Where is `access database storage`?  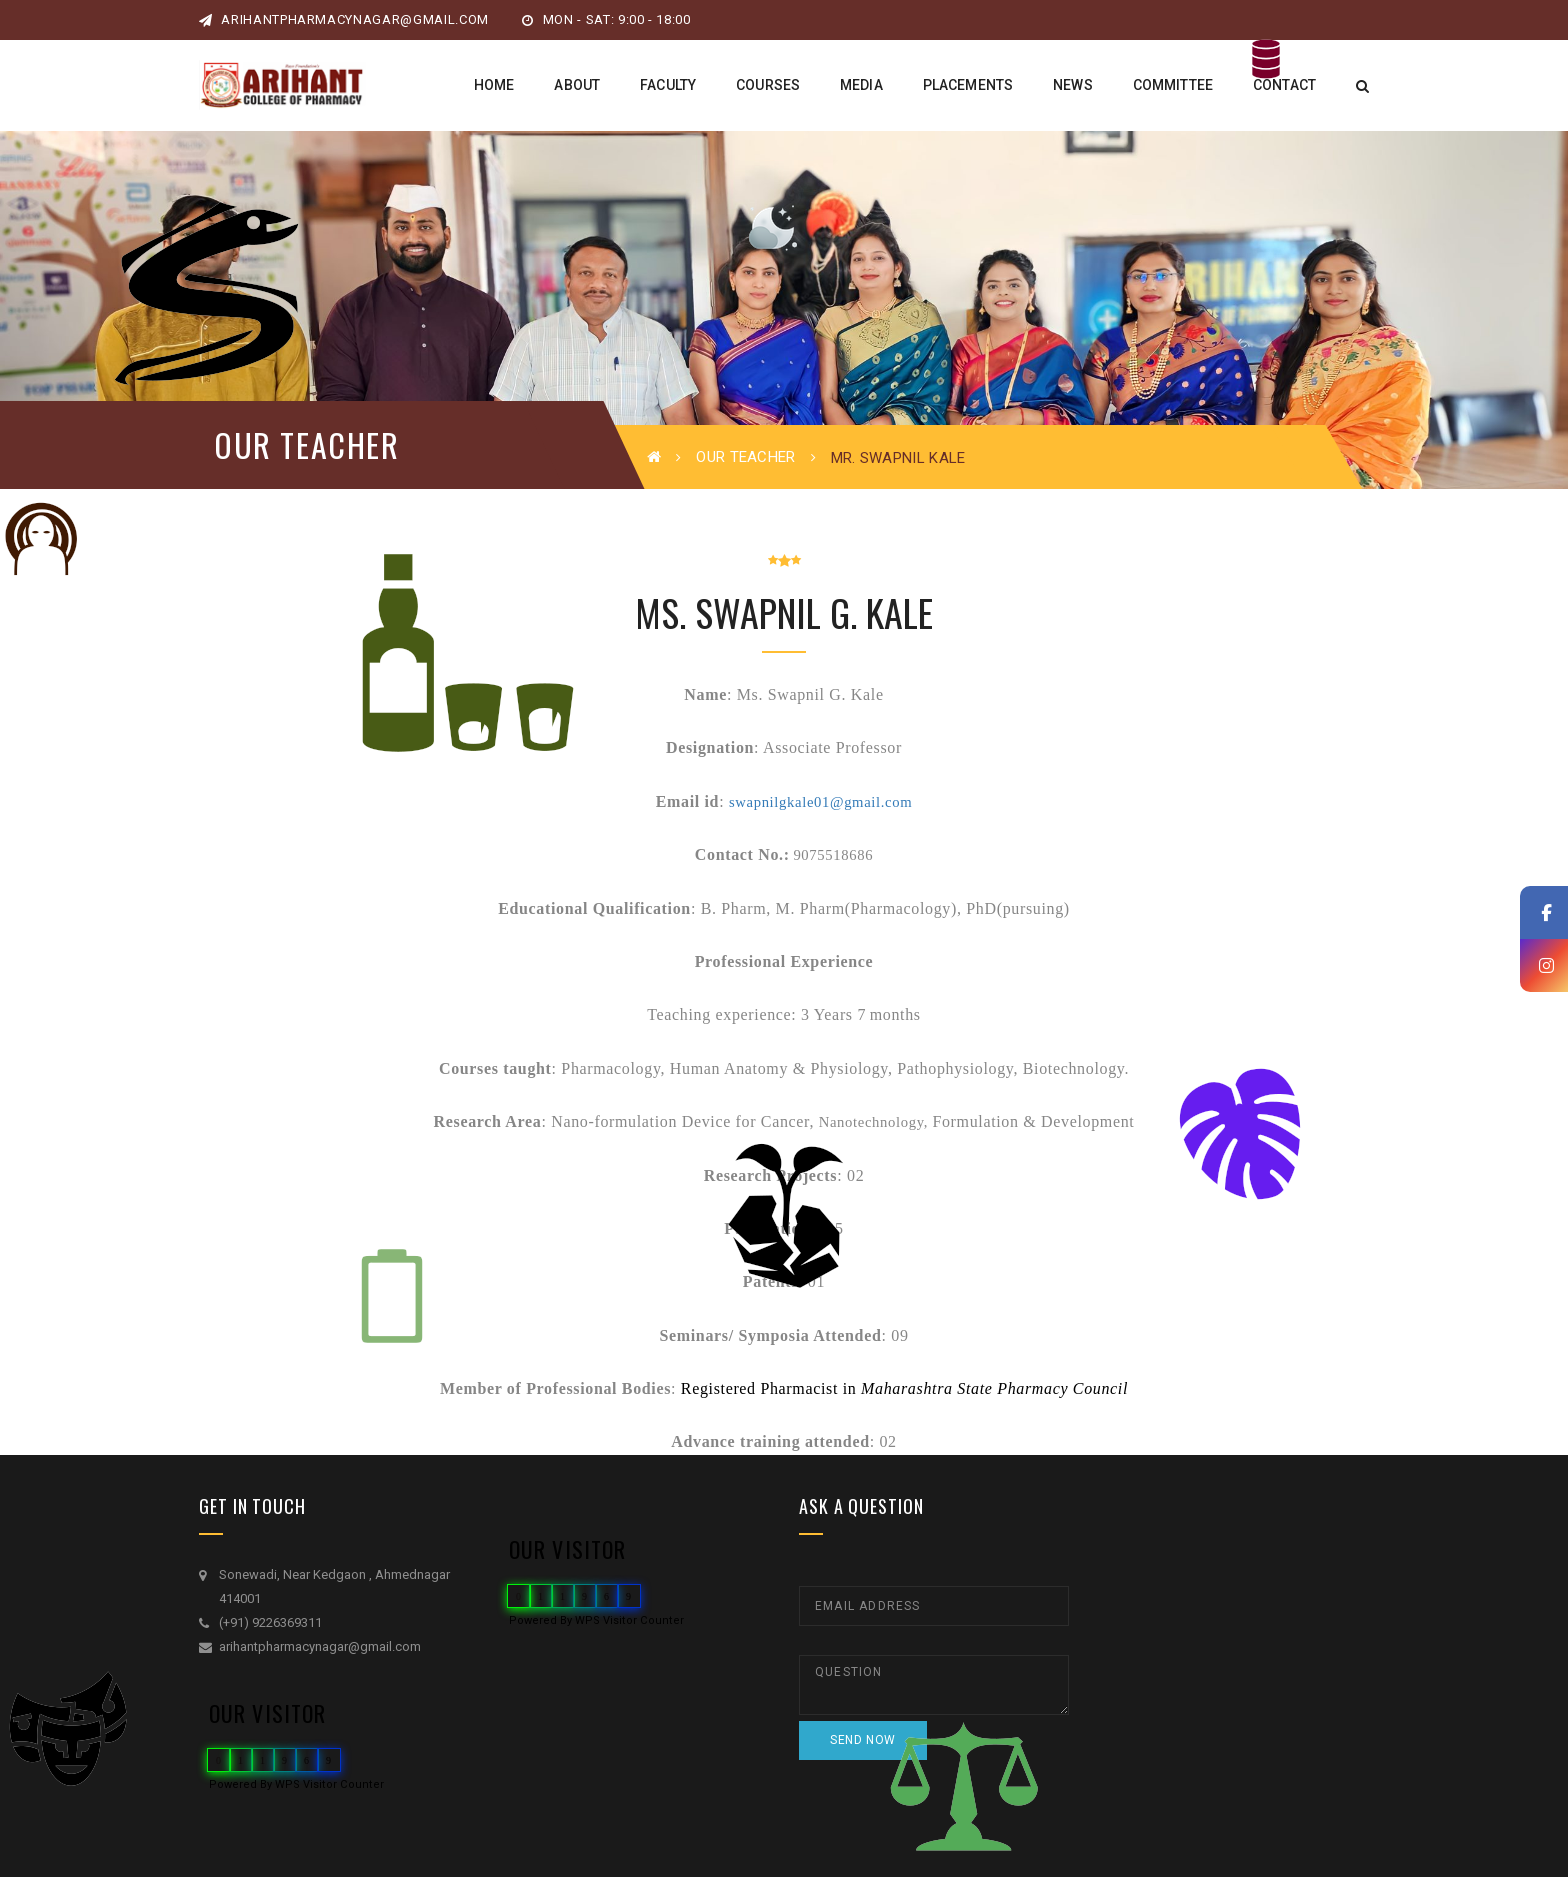
access database storage is located at coordinates (1266, 59).